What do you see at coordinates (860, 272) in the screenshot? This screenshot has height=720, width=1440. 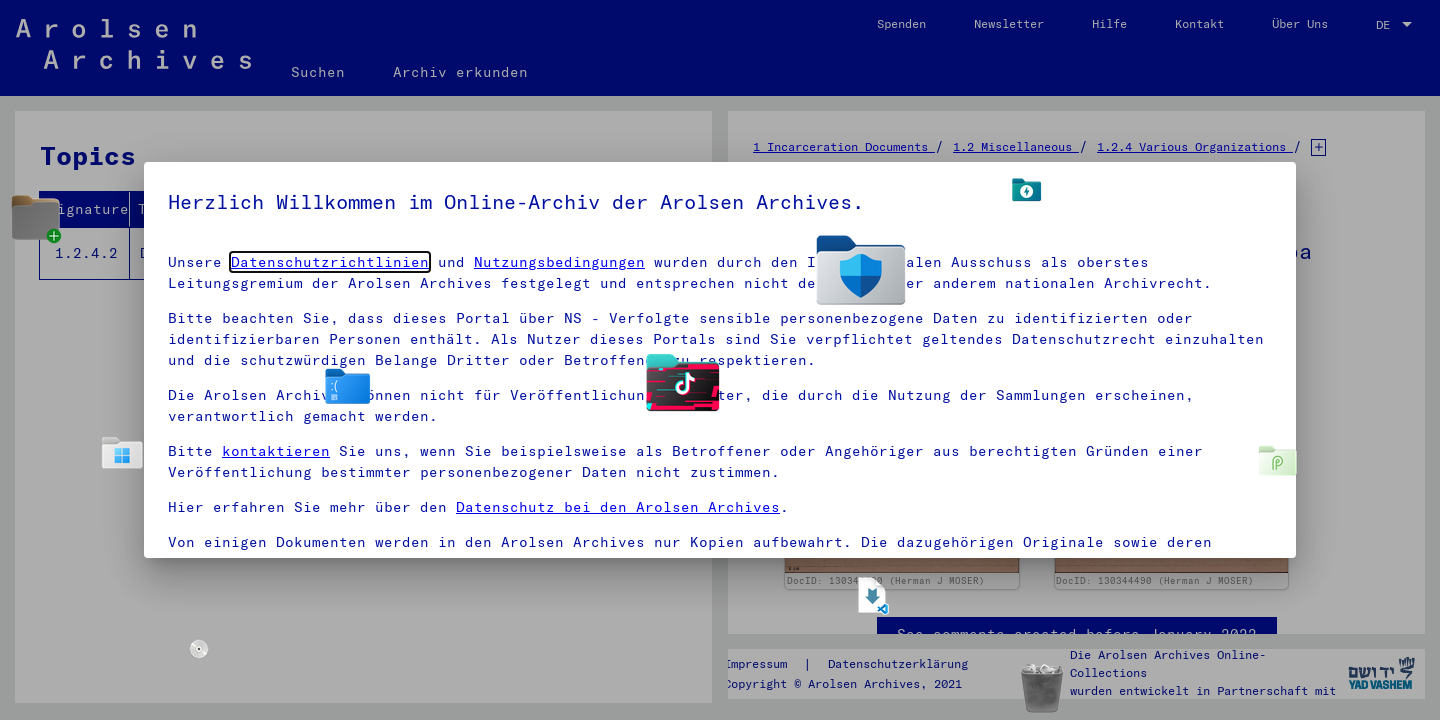 I see `open microsoft defender security files folder` at bounding box center [860, 272].